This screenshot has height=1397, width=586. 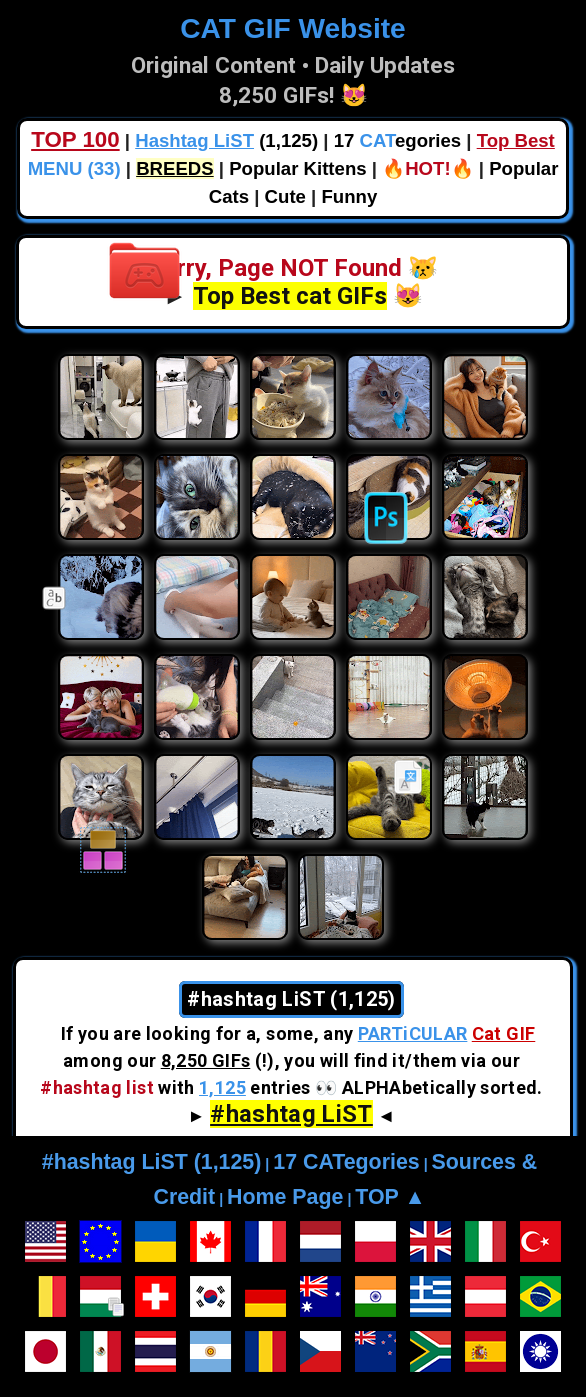 I want to click on open the font viewer application, so click(x=54, y=598).